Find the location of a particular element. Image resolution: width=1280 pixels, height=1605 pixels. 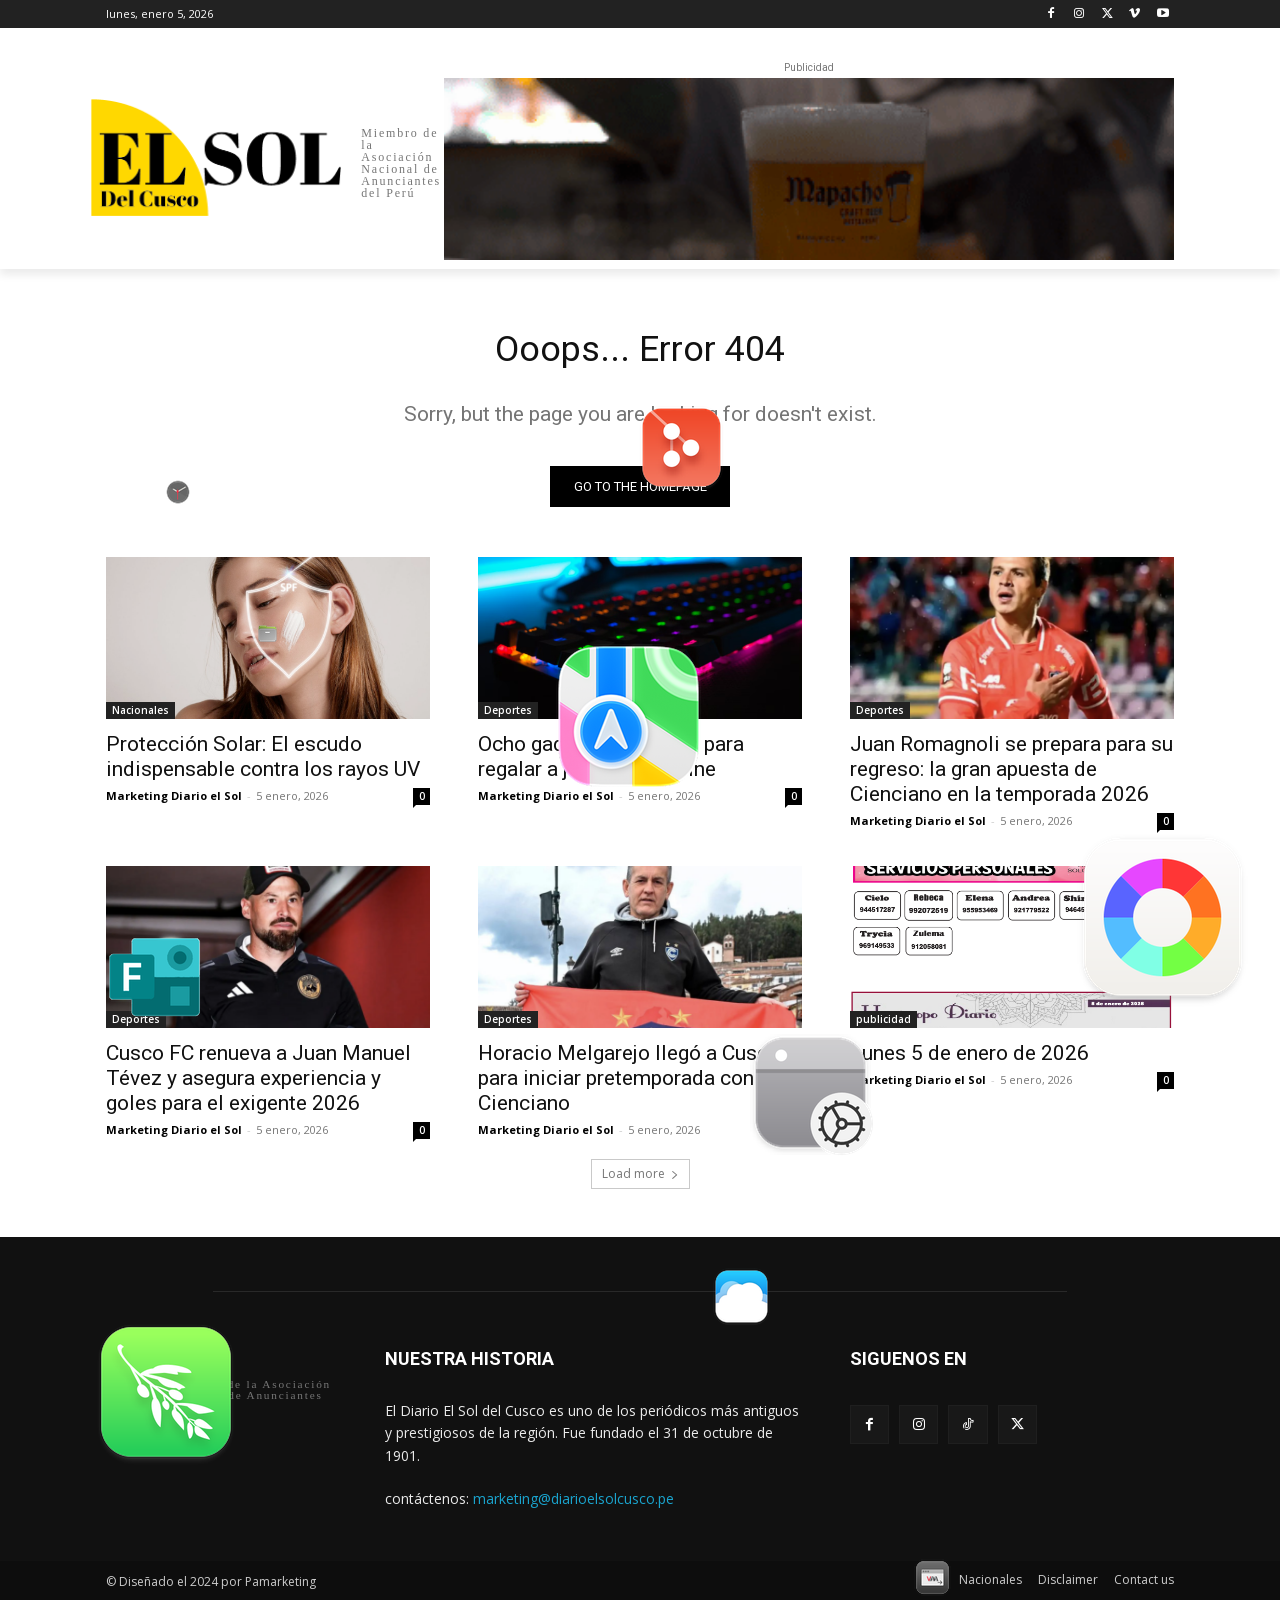

open microsoft forms app is located at coordinates (154, 977).